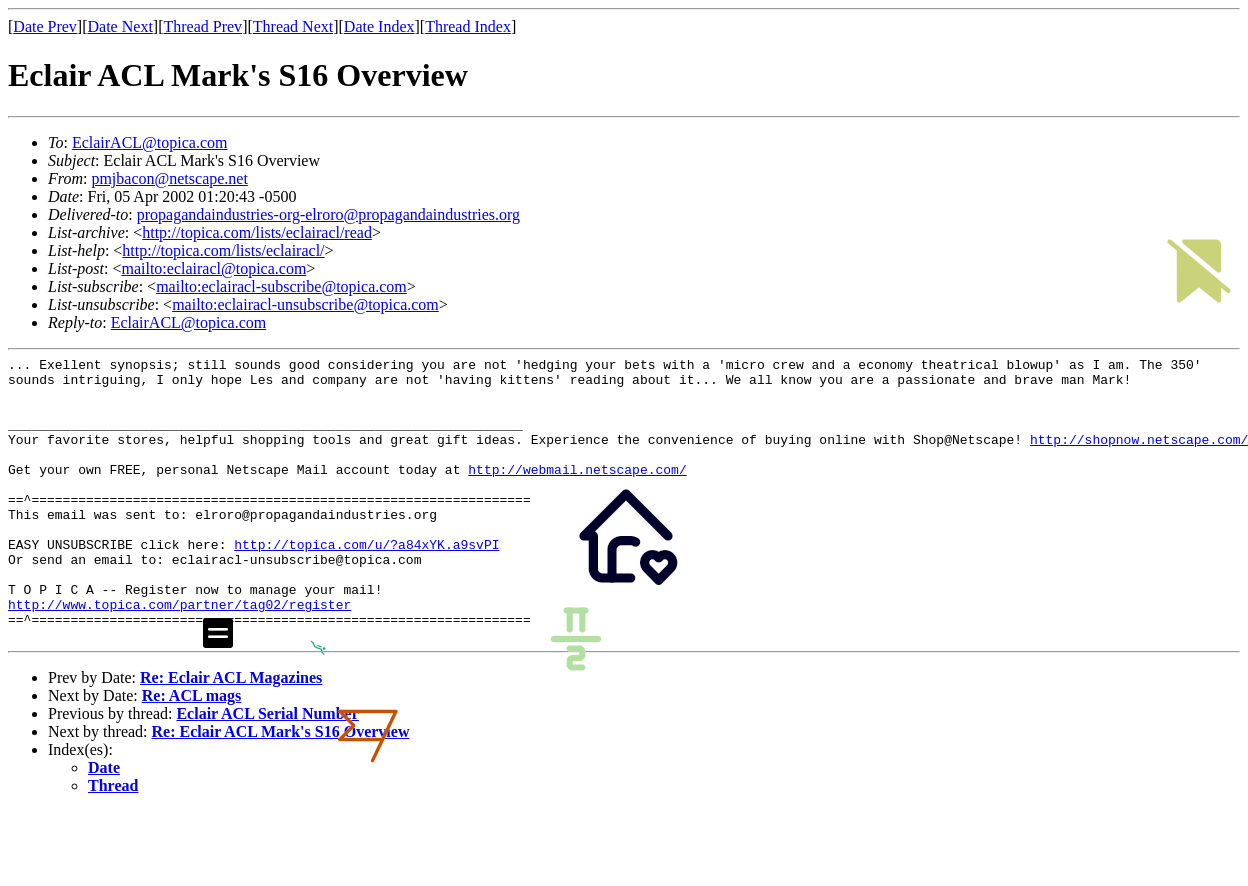 Image resolution: width=1248 pixels, height=886 pixels. What do you see at coordinates (626, 536) in the screenshot?
I see `view your favorite or saved home` at bounding box center [626, 536].